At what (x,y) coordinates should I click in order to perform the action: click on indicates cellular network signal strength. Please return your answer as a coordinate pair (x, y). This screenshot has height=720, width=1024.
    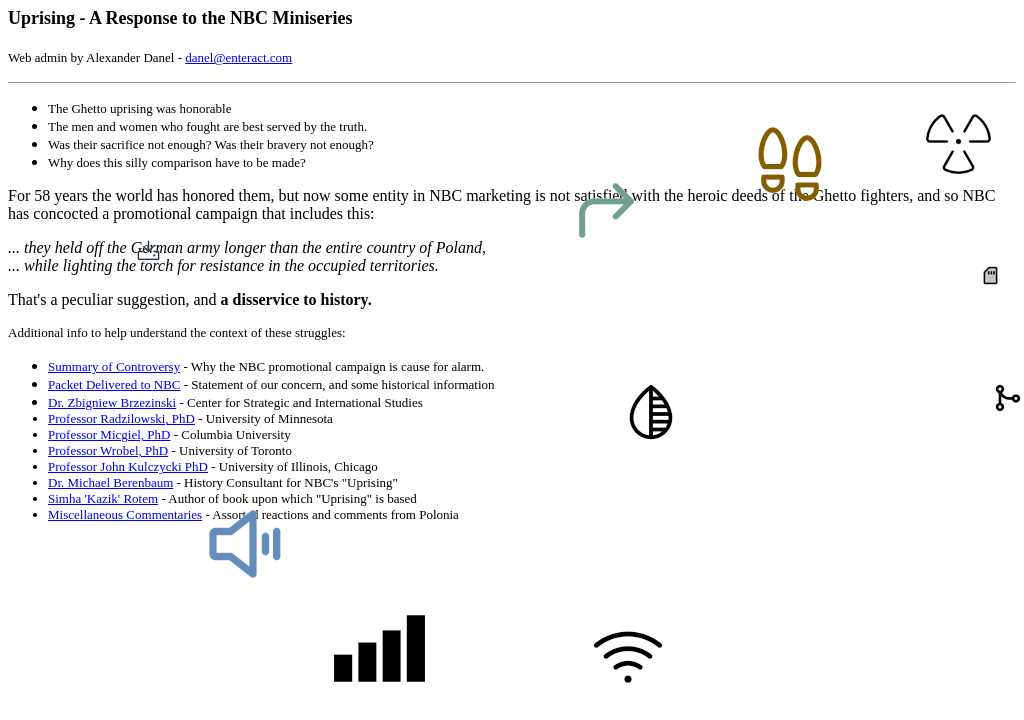
    Looking at the image, I should click on (379, 648).